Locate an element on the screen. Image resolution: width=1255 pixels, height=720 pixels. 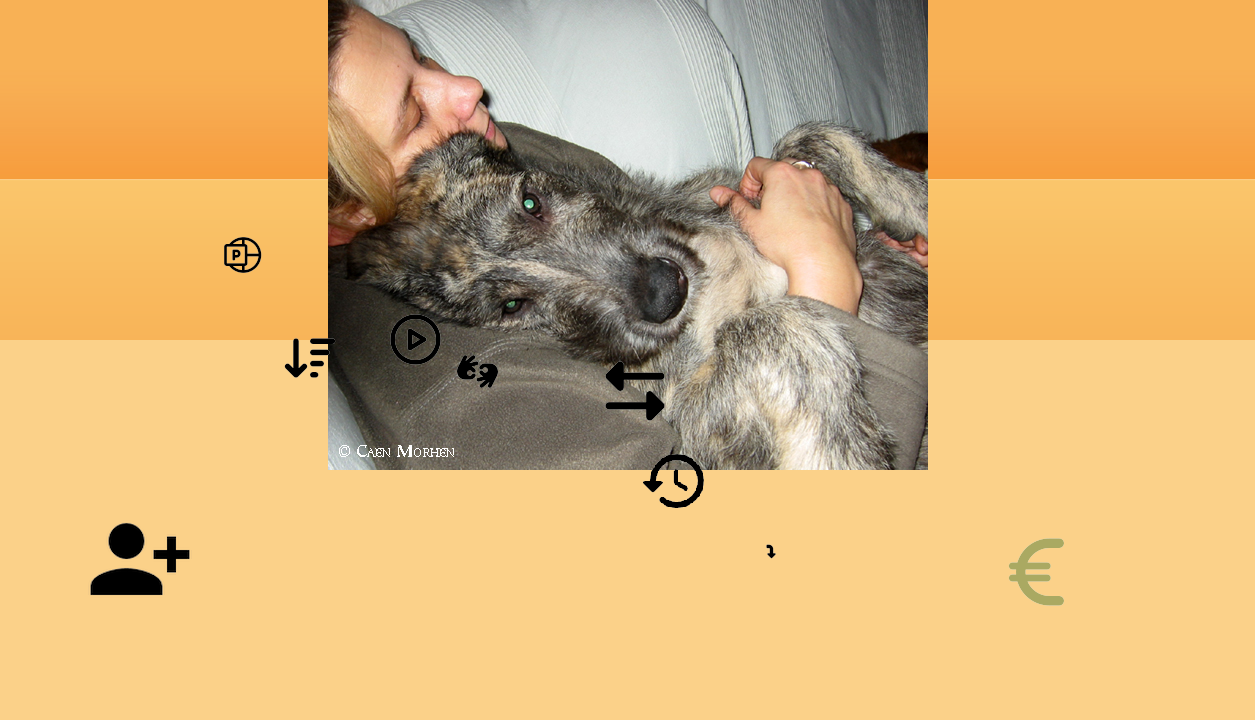
open microsoft powerpoint is located at coordinates (242, 255).